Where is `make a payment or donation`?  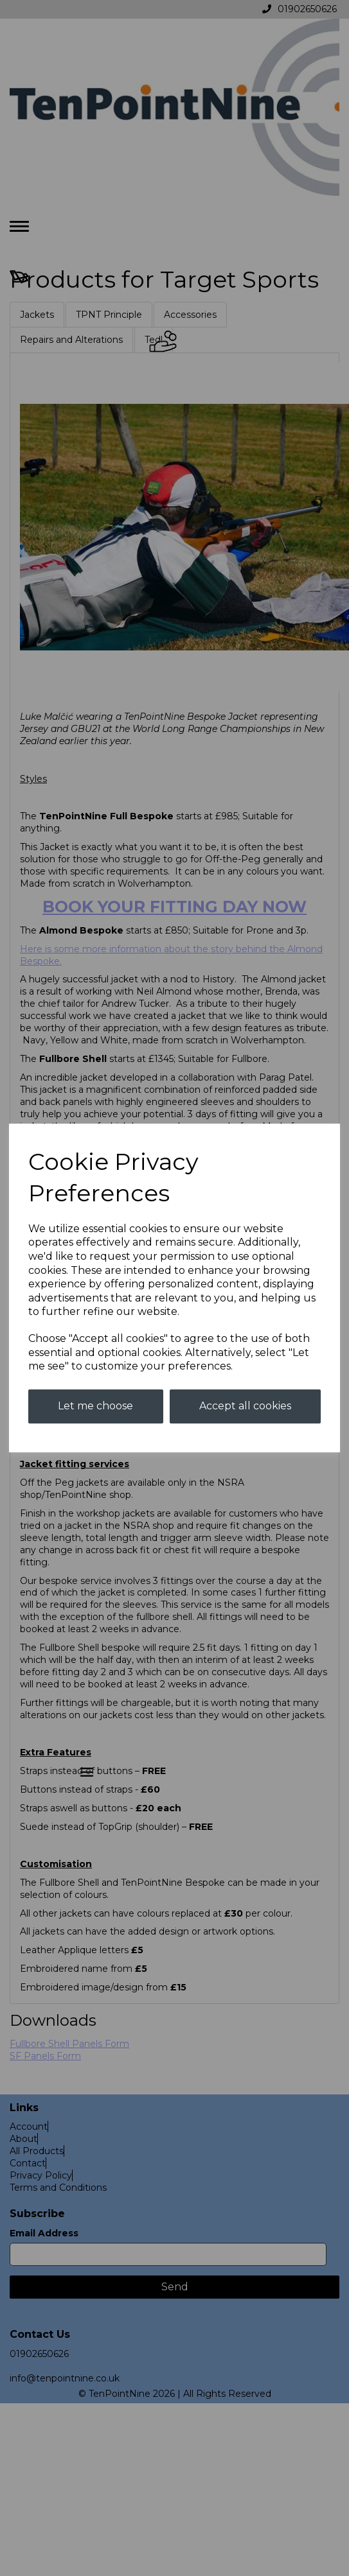 make a payment or donation is located at coordinates (164, 342).